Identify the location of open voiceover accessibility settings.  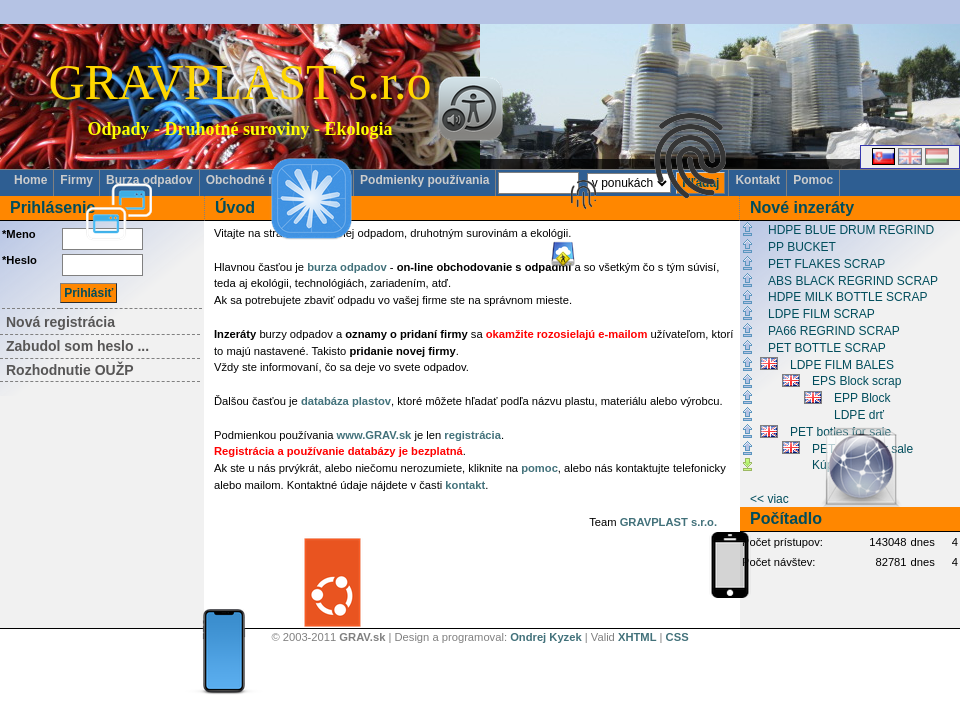
(470, 108).